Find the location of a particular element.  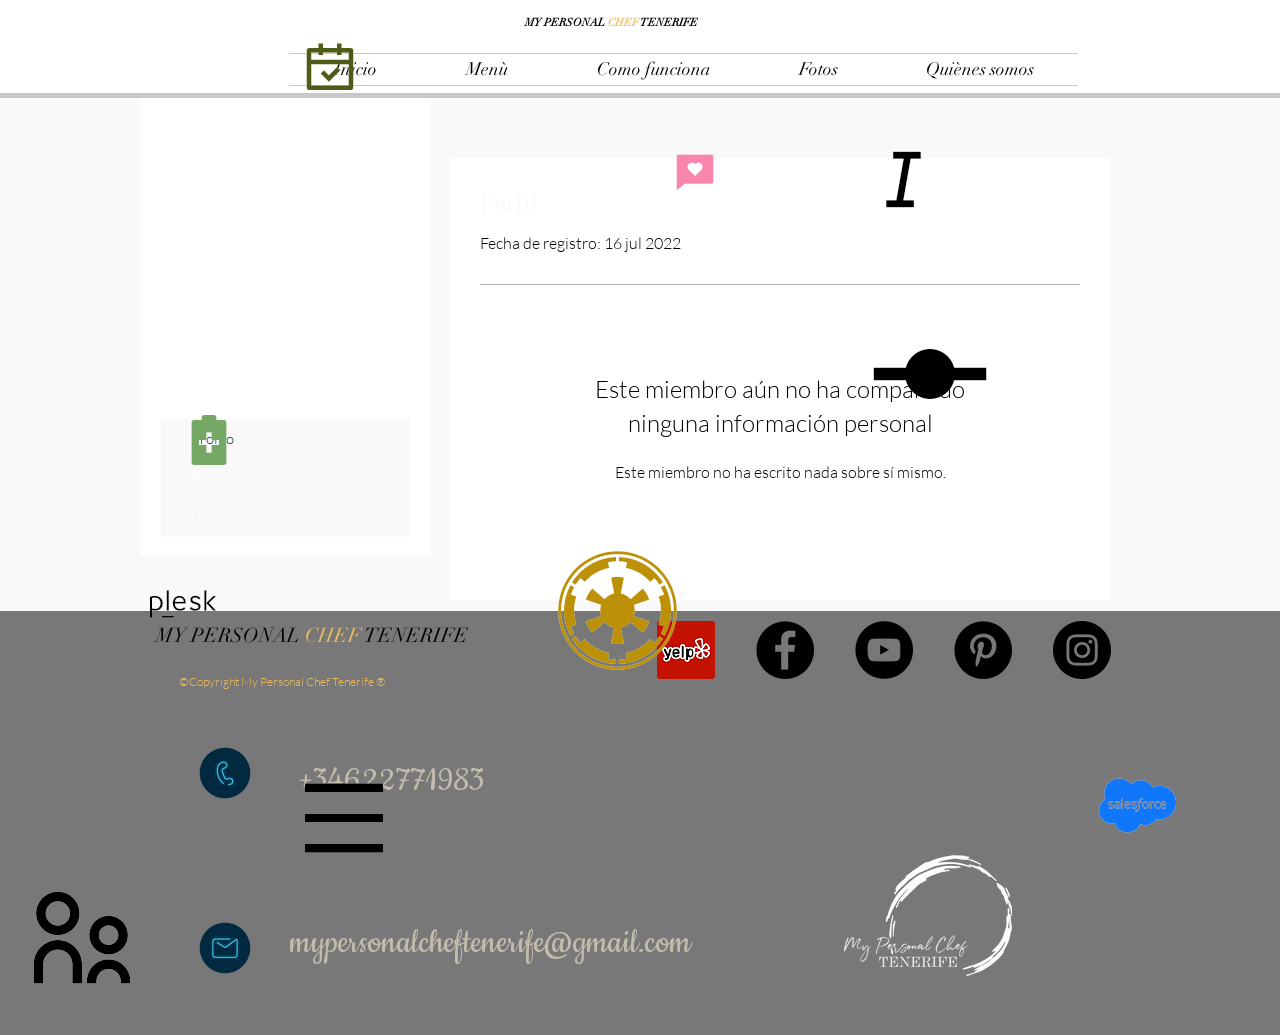

view commit details in version control is located at coordinates (930, 374).